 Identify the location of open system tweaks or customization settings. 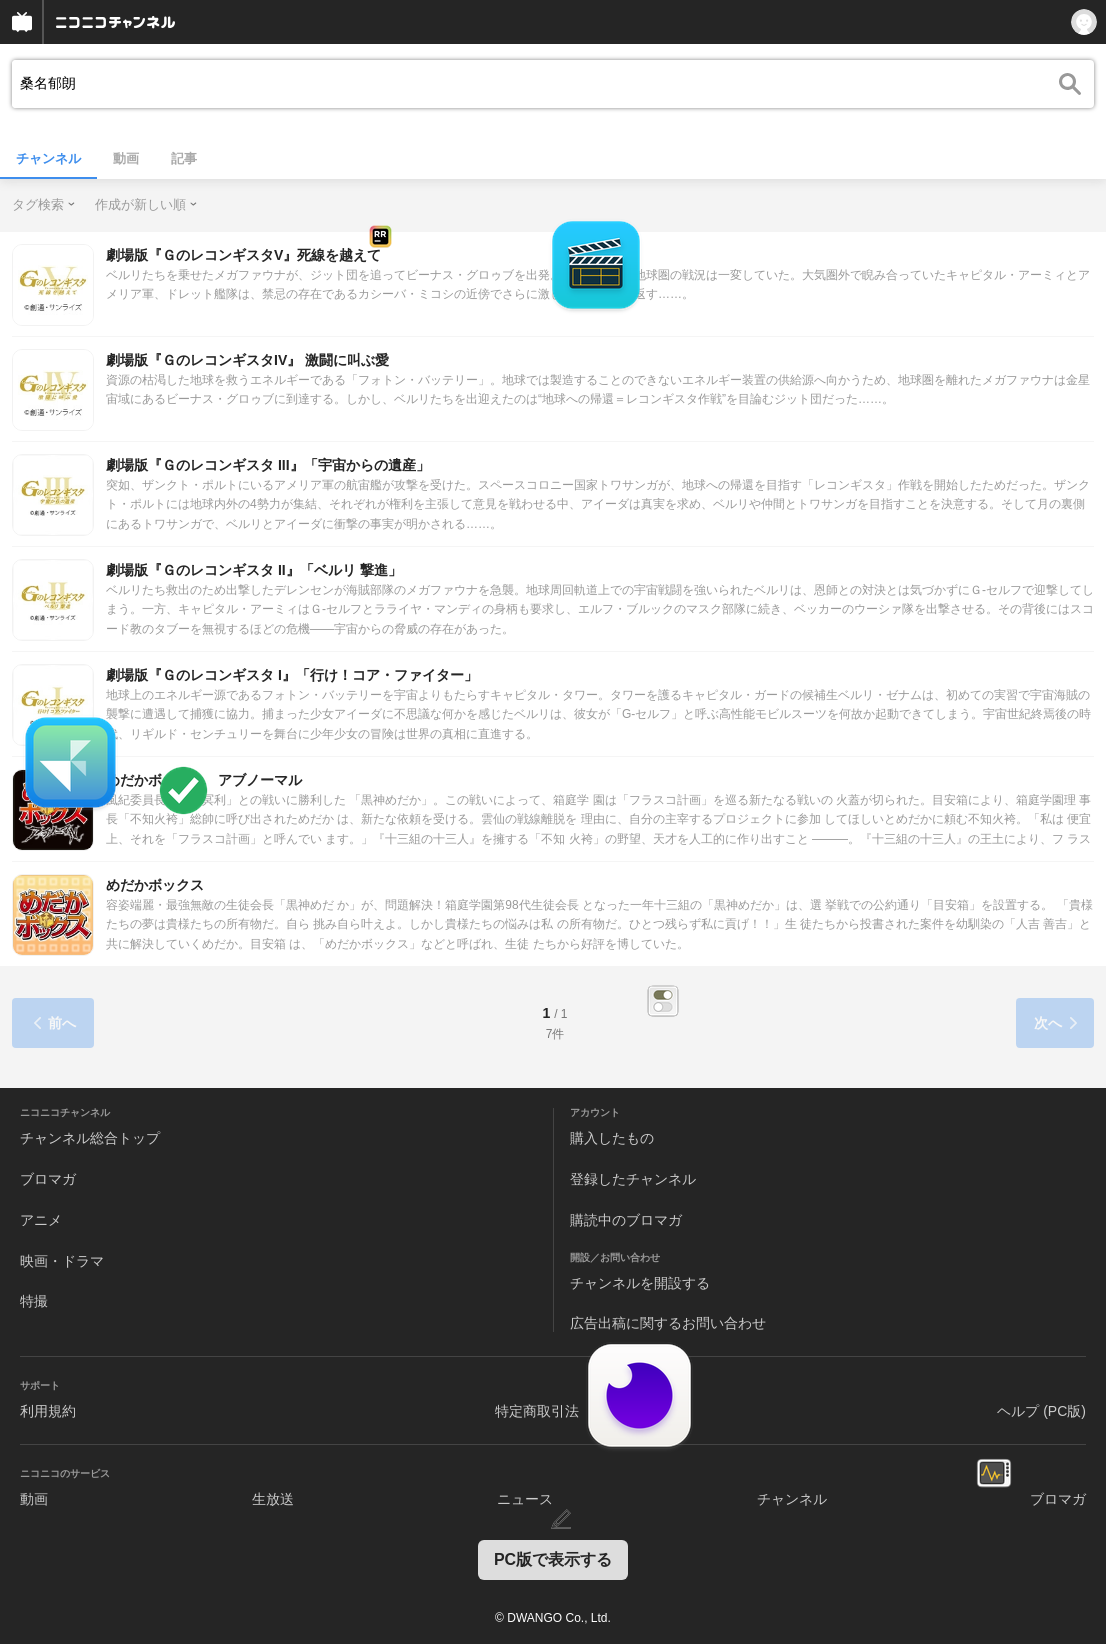
(663, 1001).